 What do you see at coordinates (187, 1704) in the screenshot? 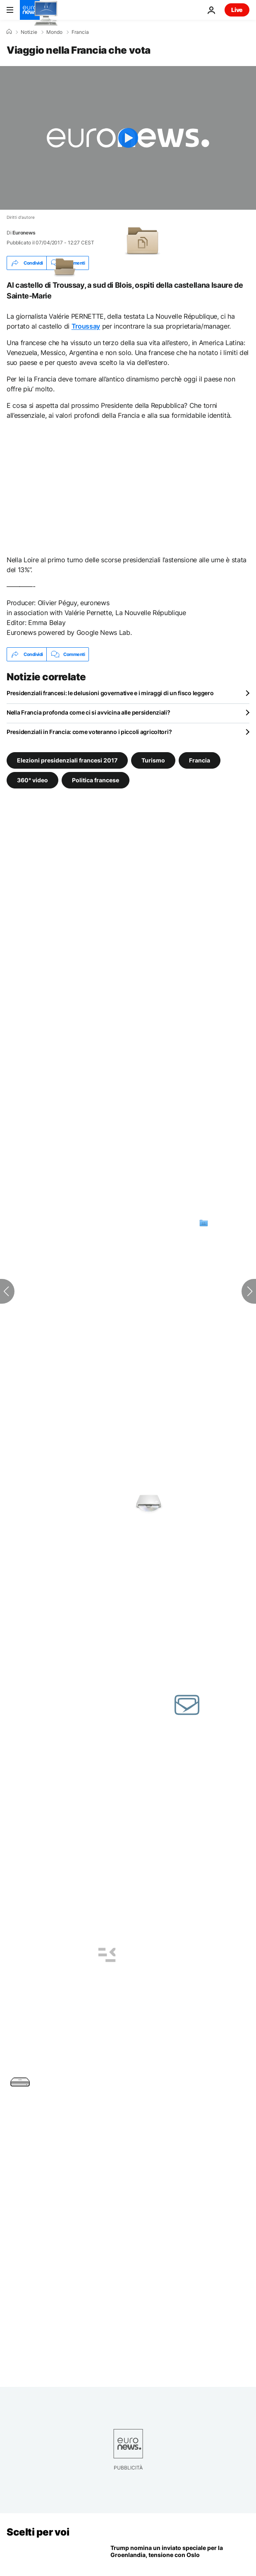
I see `open the mail app` at bounding box center [187, 1704].